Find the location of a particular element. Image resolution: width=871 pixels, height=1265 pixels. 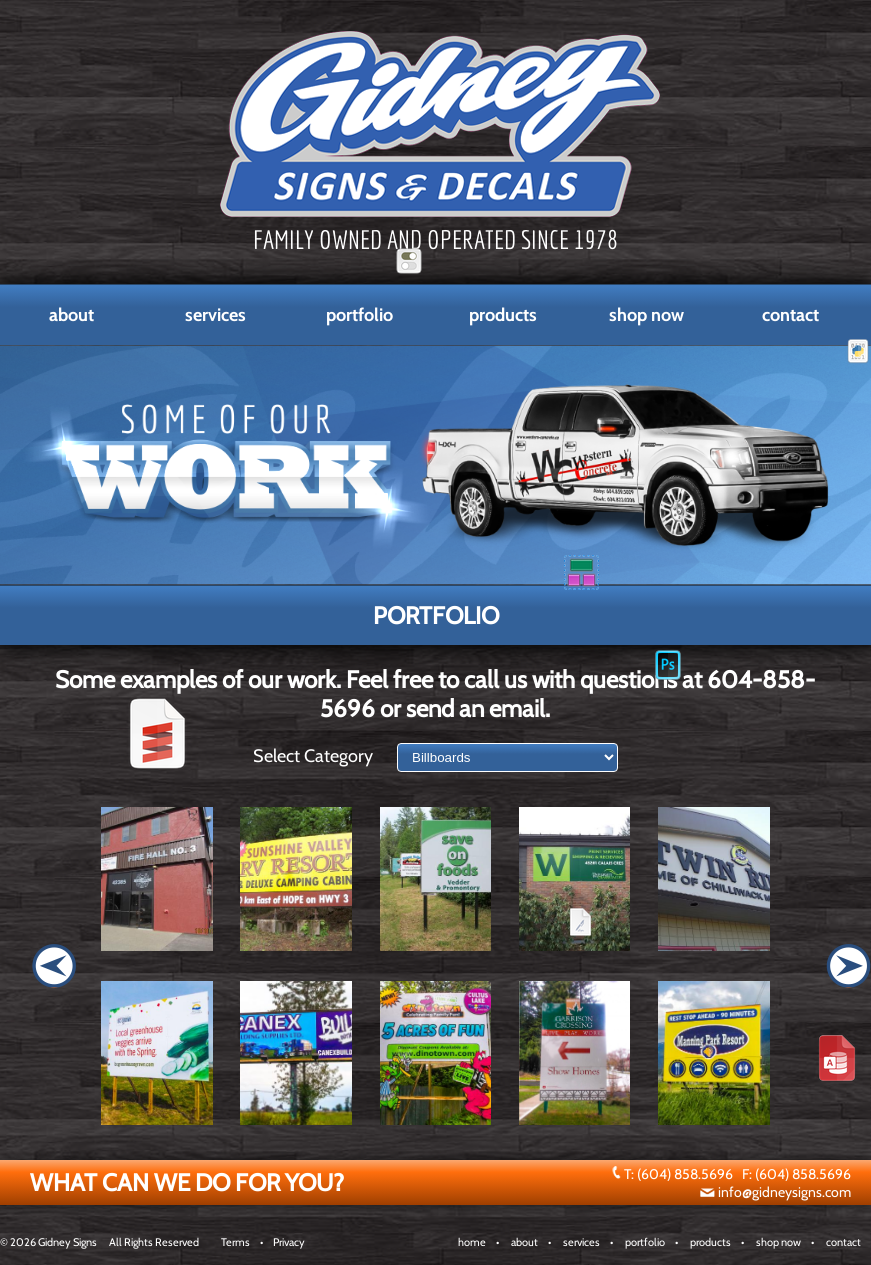

adobe photoshop file type indicator is located at coordinates (668, 665).